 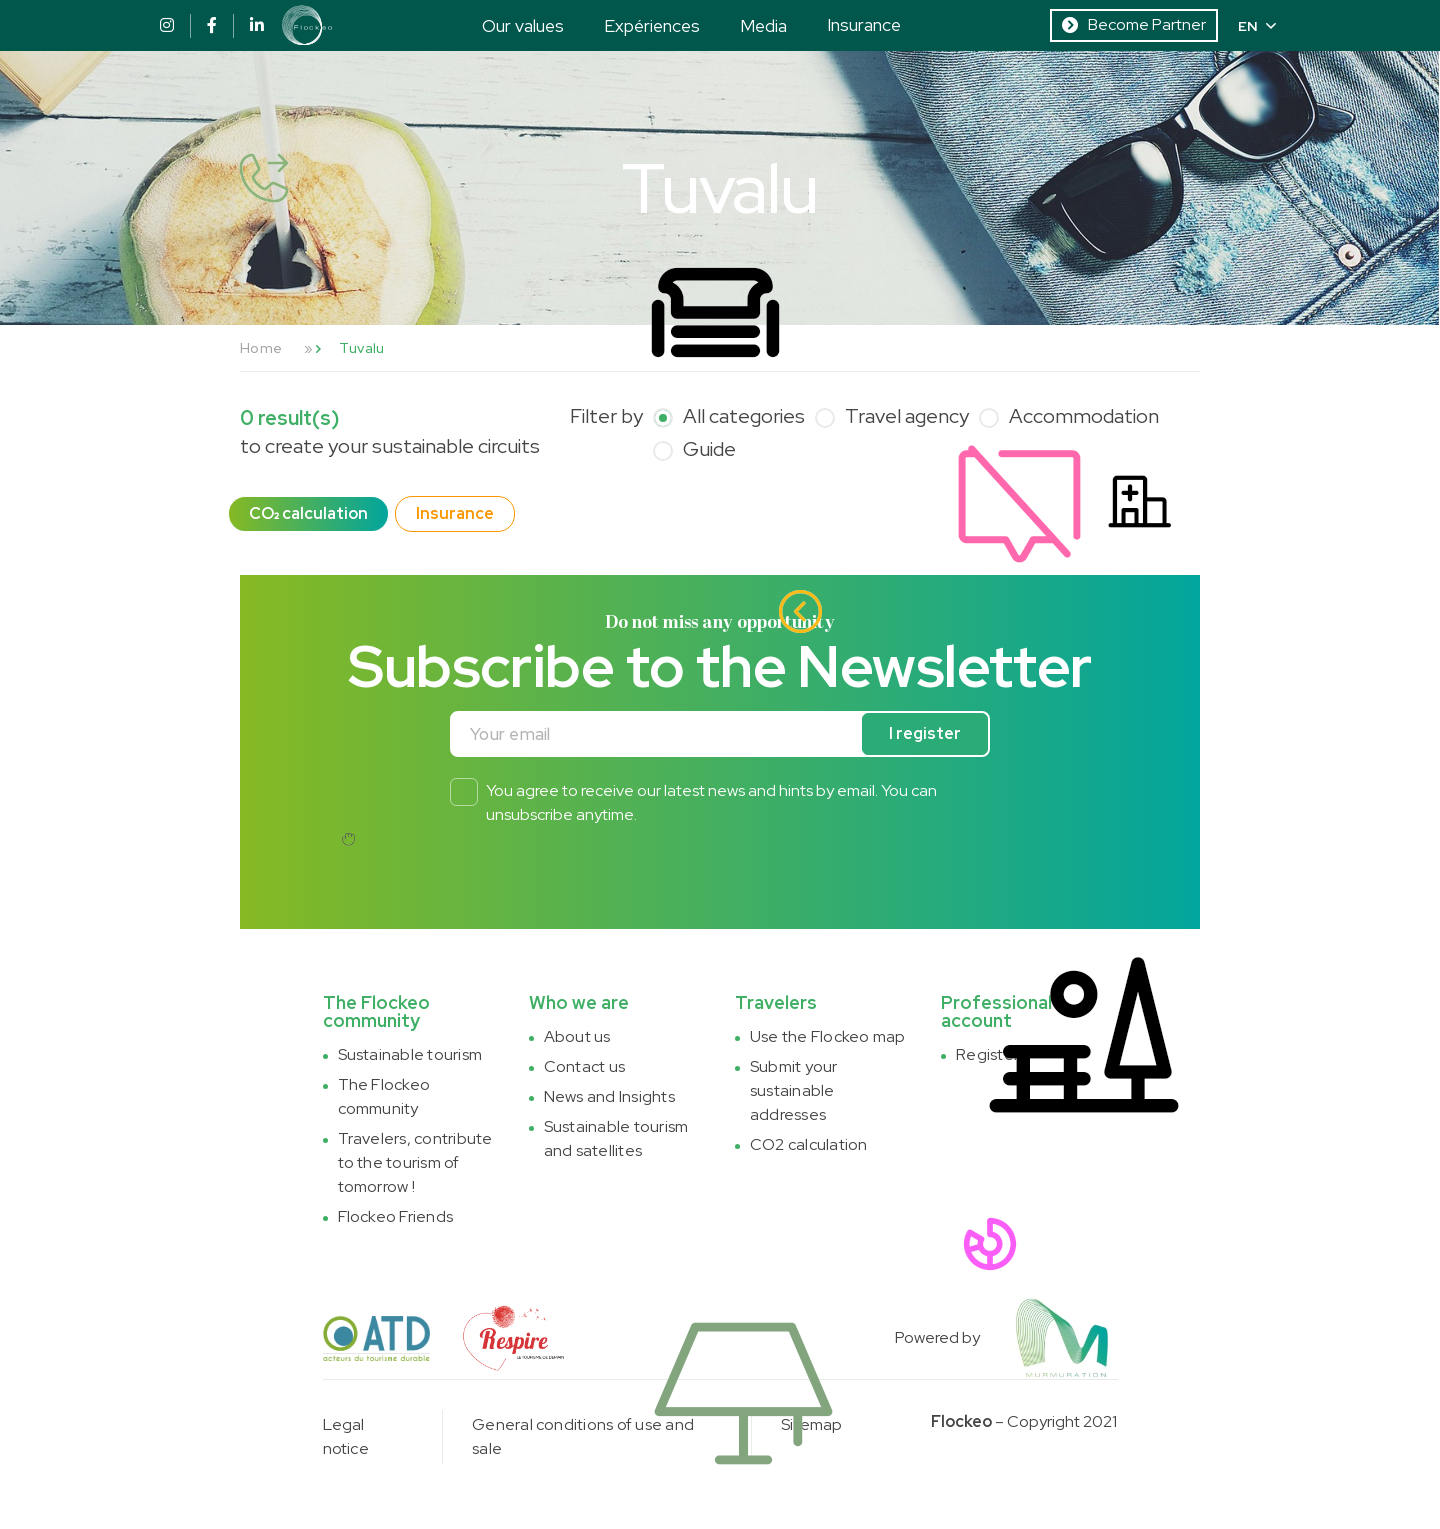 I want to click on transfer an active call, so click(x=265, y=177).